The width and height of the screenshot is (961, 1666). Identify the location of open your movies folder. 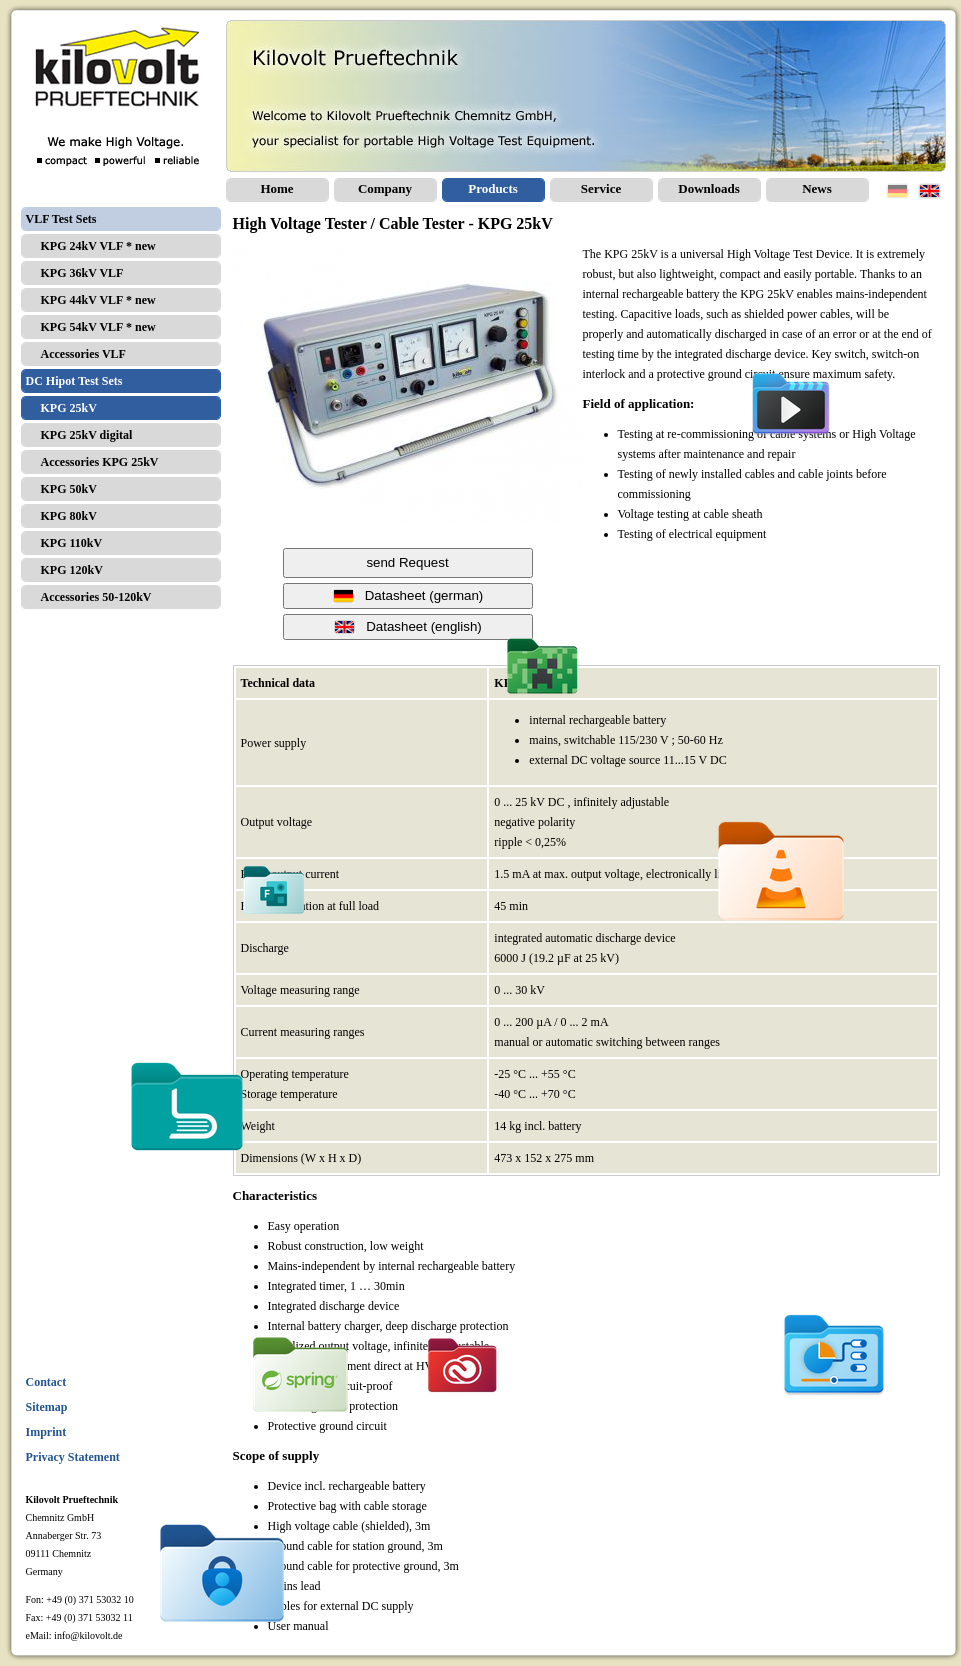
(790, 405).